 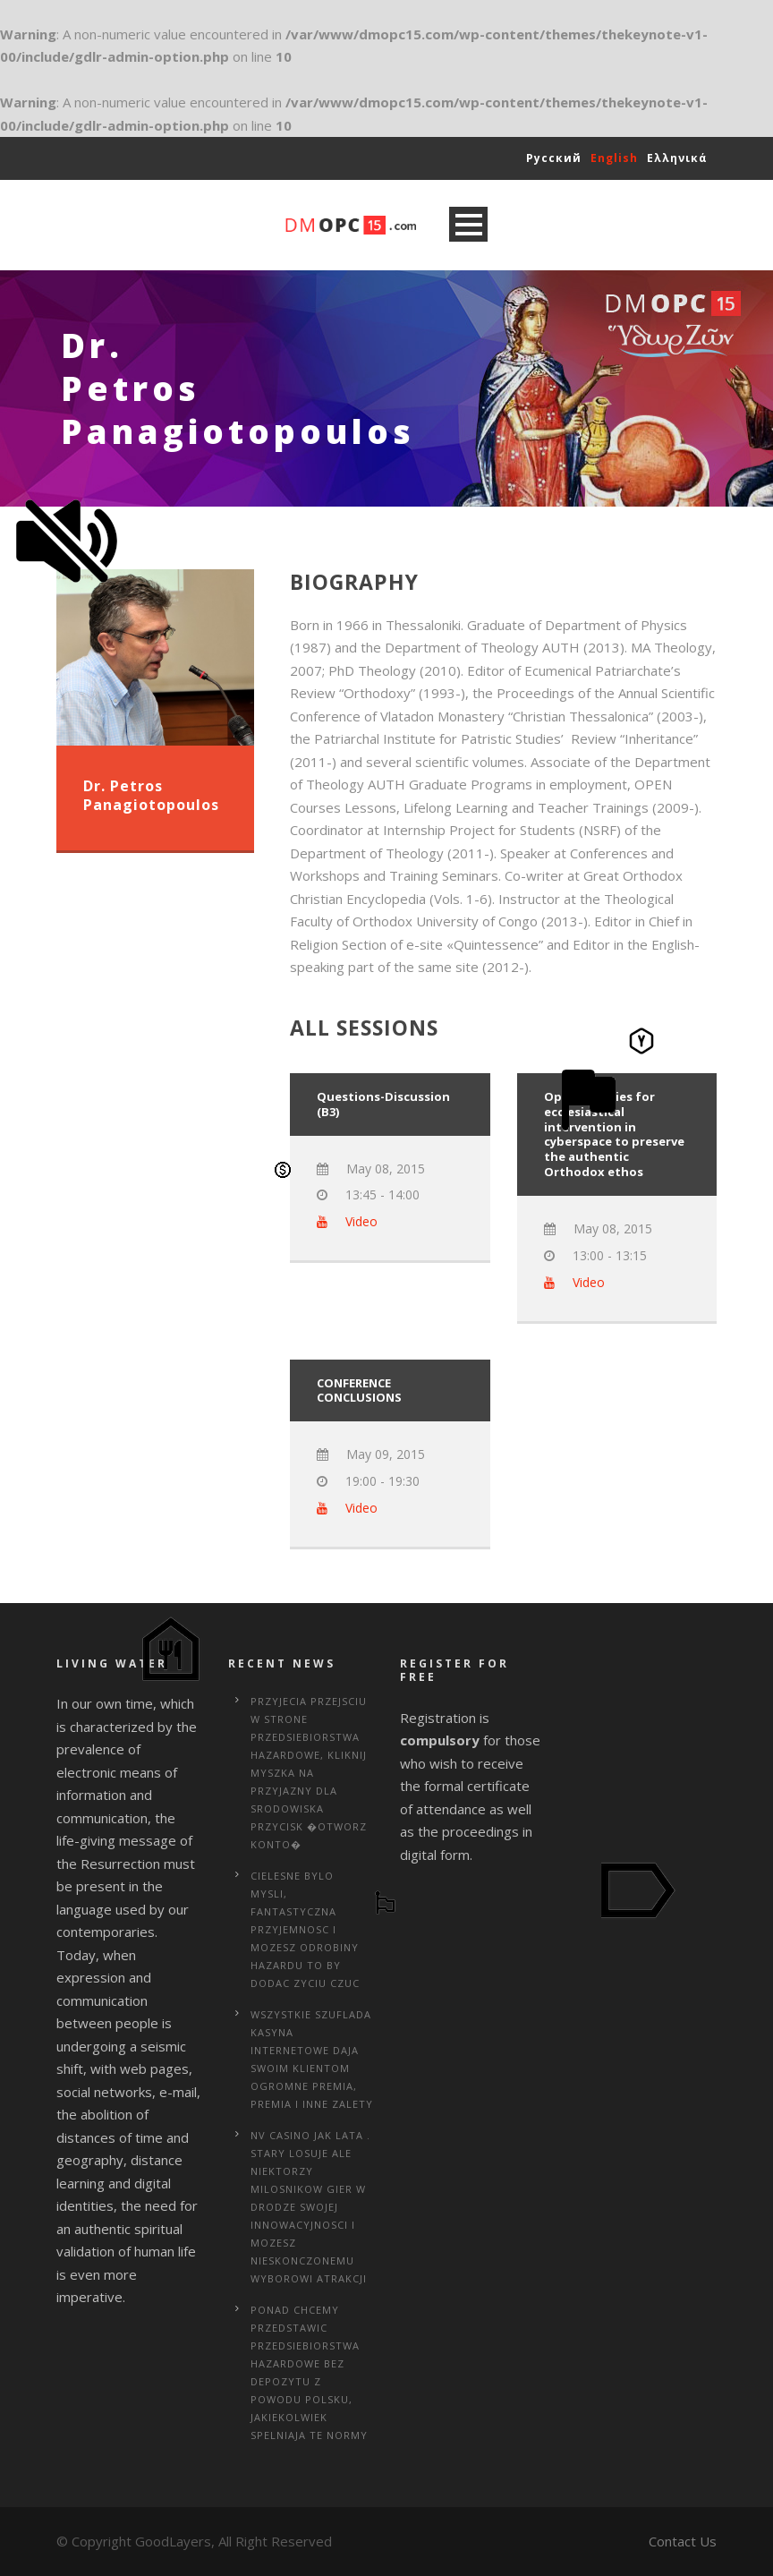 What do you see at coordinates (66, 541) in the screenshot?
I see `mute audio` at bounding box center [66, 541].